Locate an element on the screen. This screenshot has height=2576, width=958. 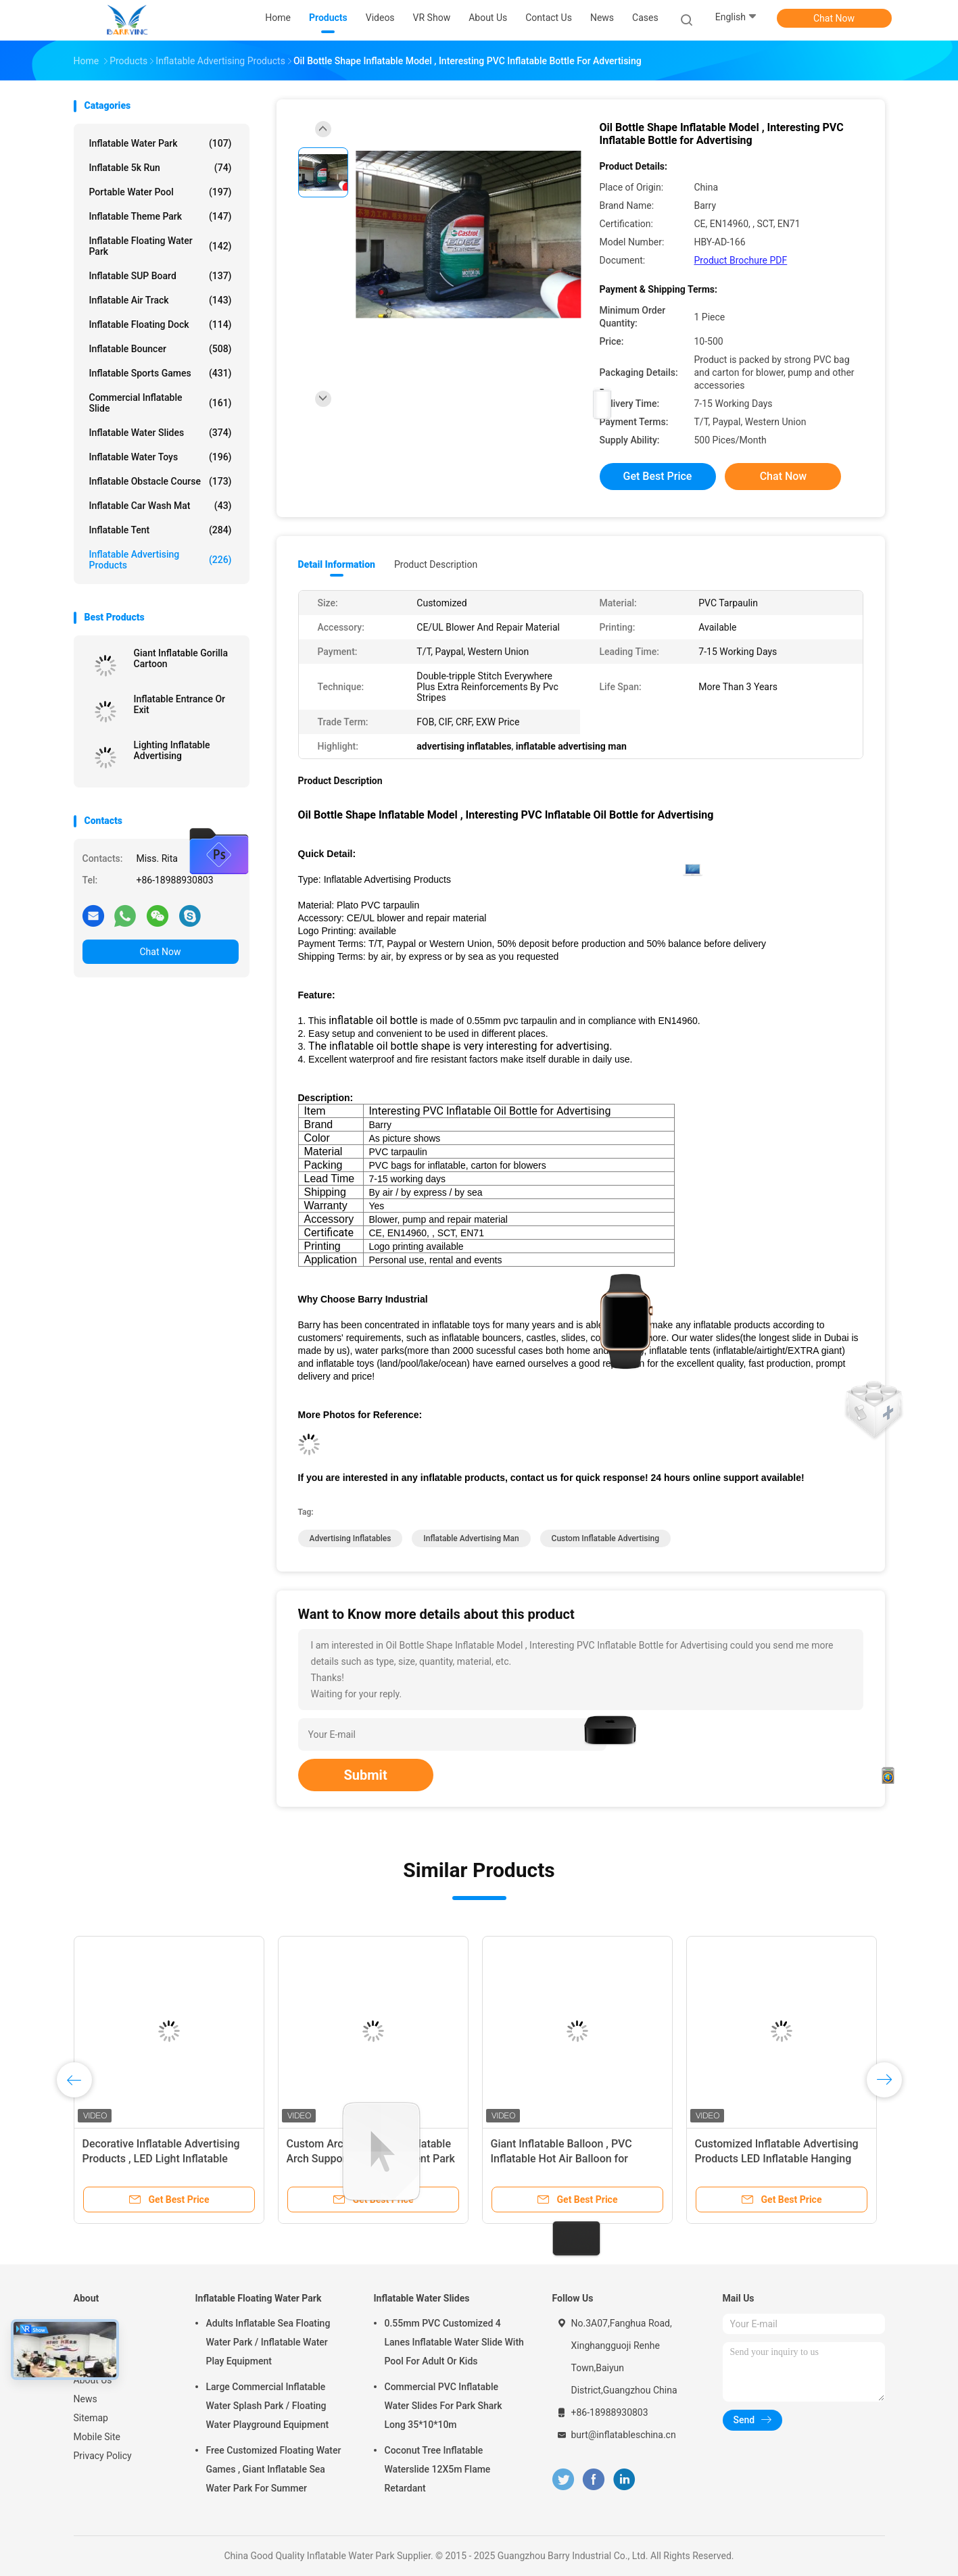
access airport extreme router settings is located at coordinates (602, 403).